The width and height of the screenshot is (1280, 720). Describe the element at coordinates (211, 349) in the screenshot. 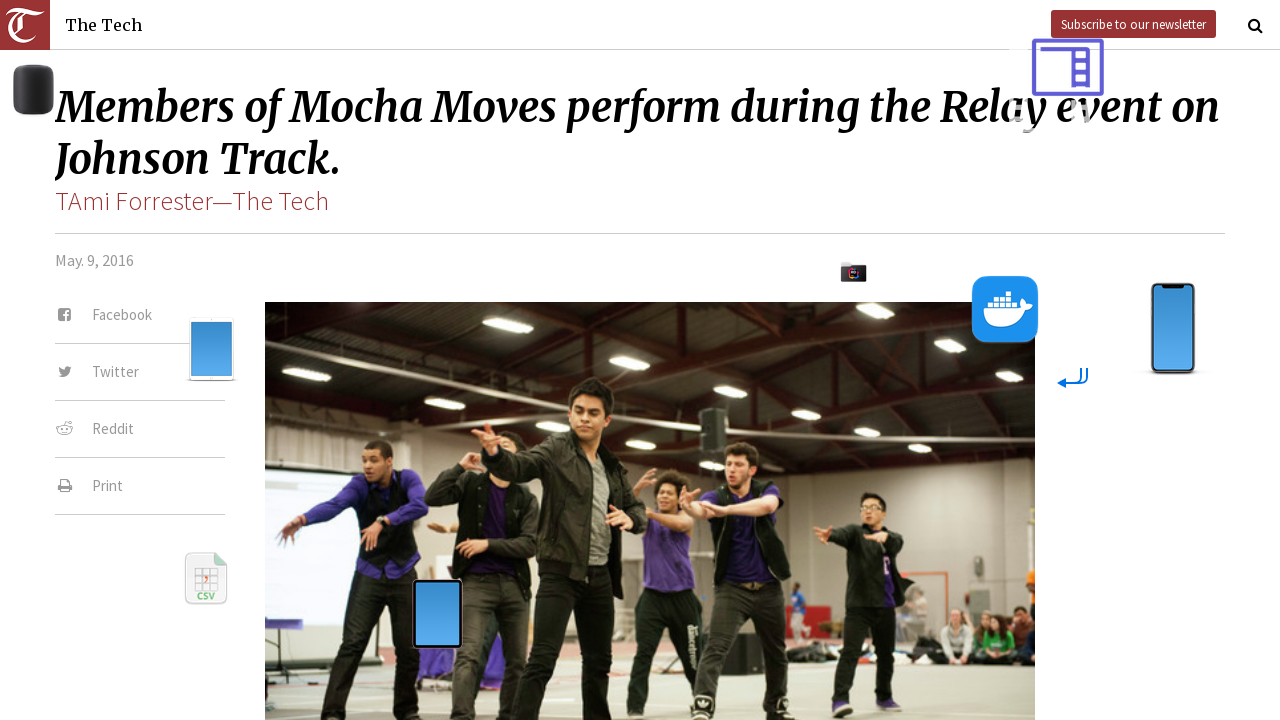

I see `iPad Air with cellular connectivity` at that location.